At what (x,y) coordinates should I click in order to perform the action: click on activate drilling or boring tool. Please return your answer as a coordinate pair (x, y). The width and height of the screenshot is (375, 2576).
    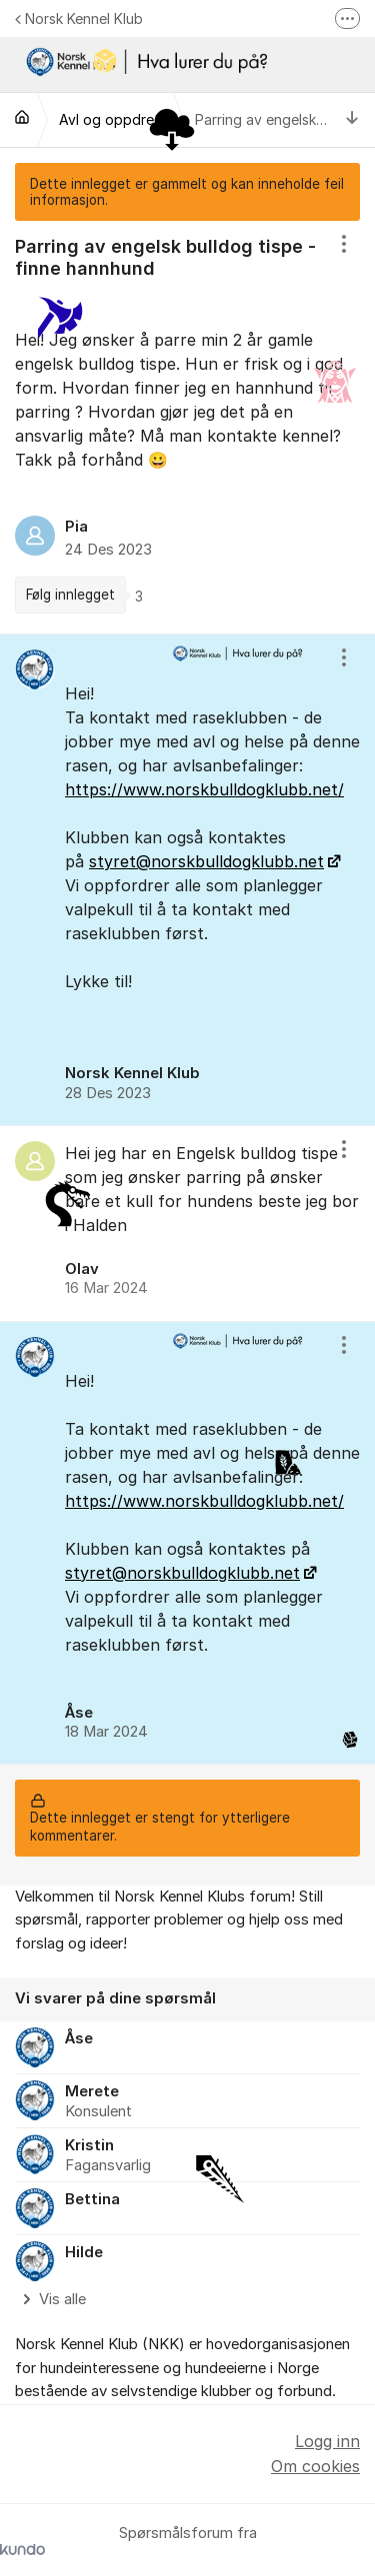
    Looking at the image, I should click on (220, 2179).